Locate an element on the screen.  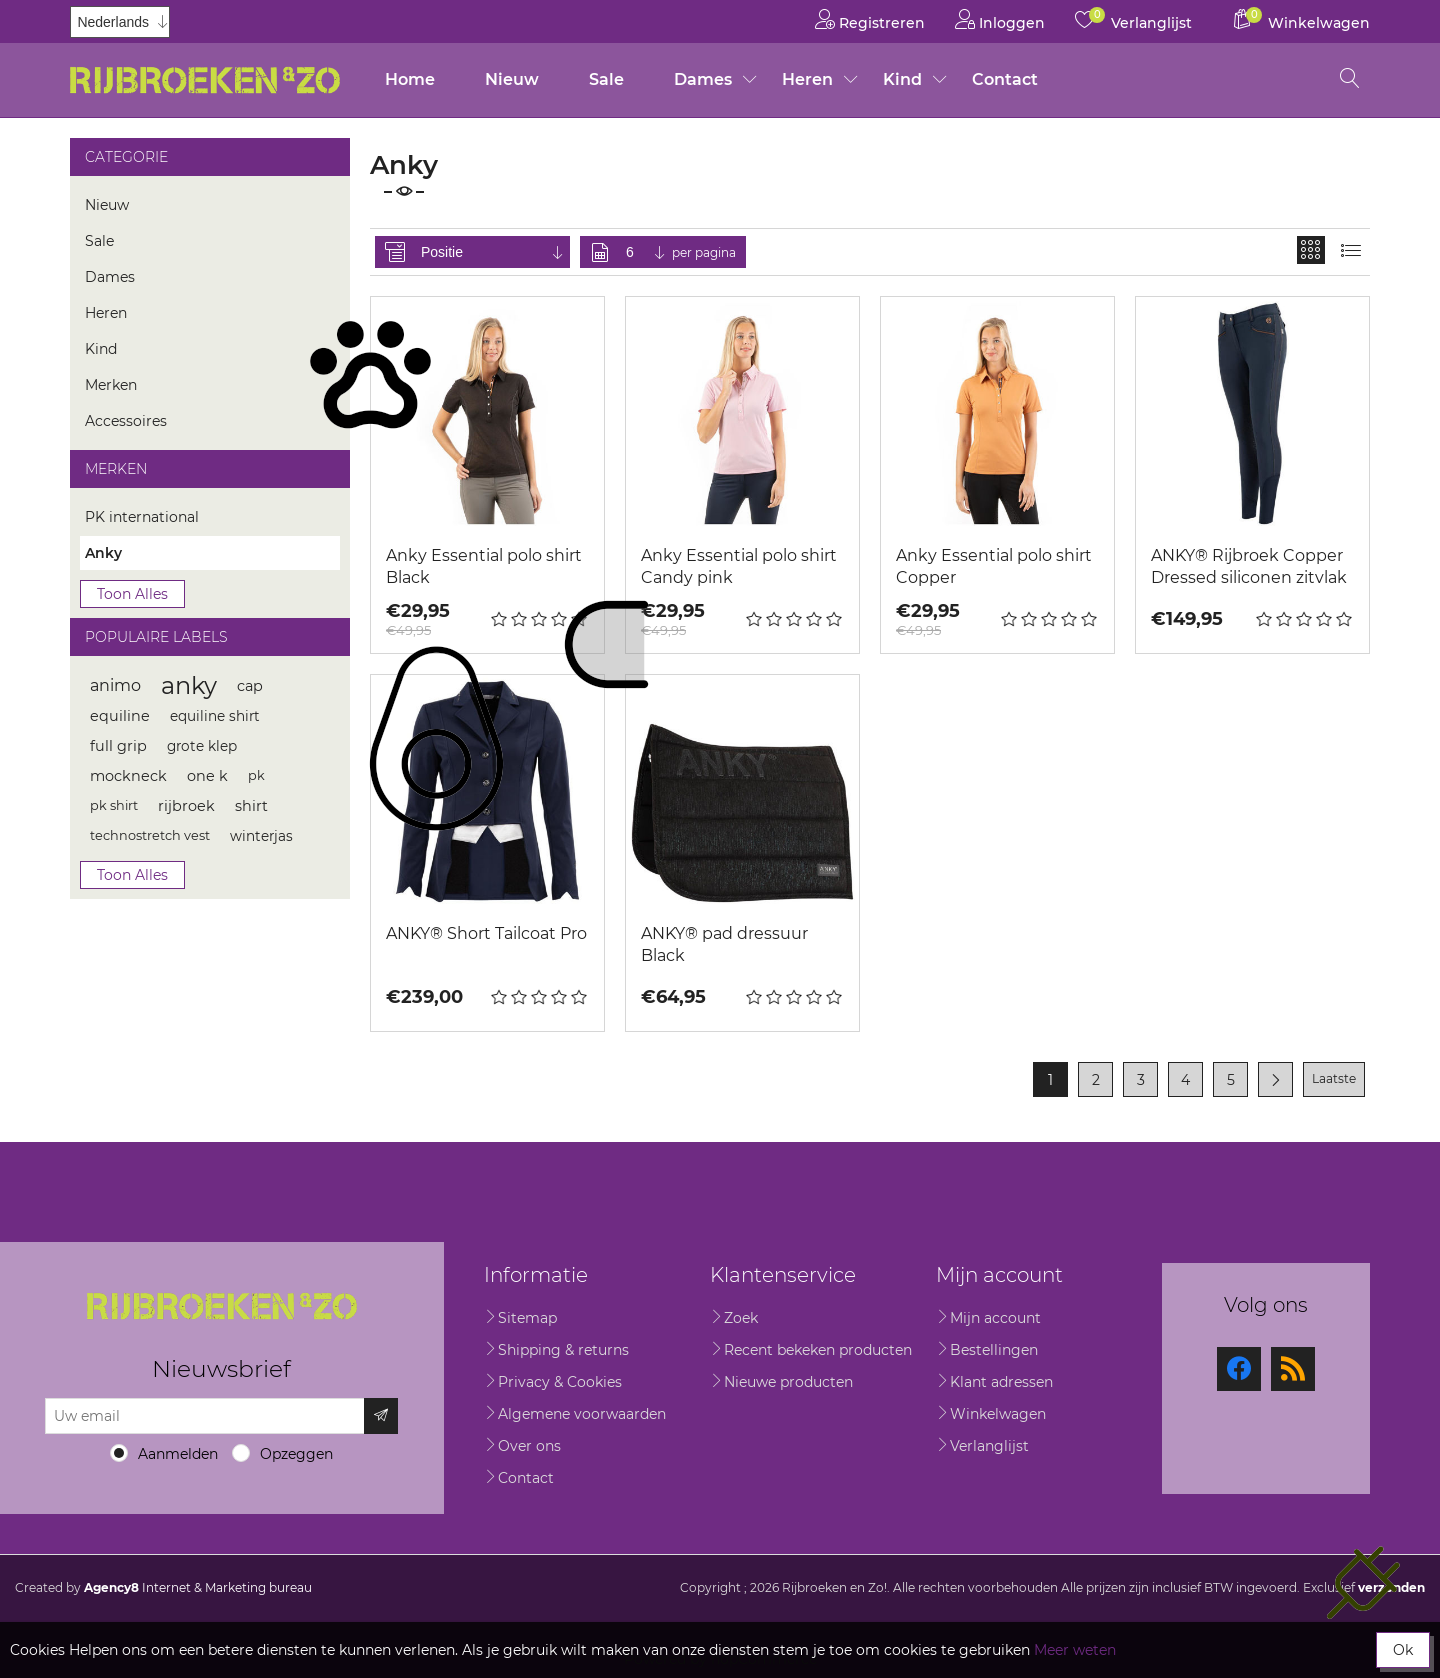
indicates a proper subset relationship in mathematical notation is located at coordinates (608, 644).